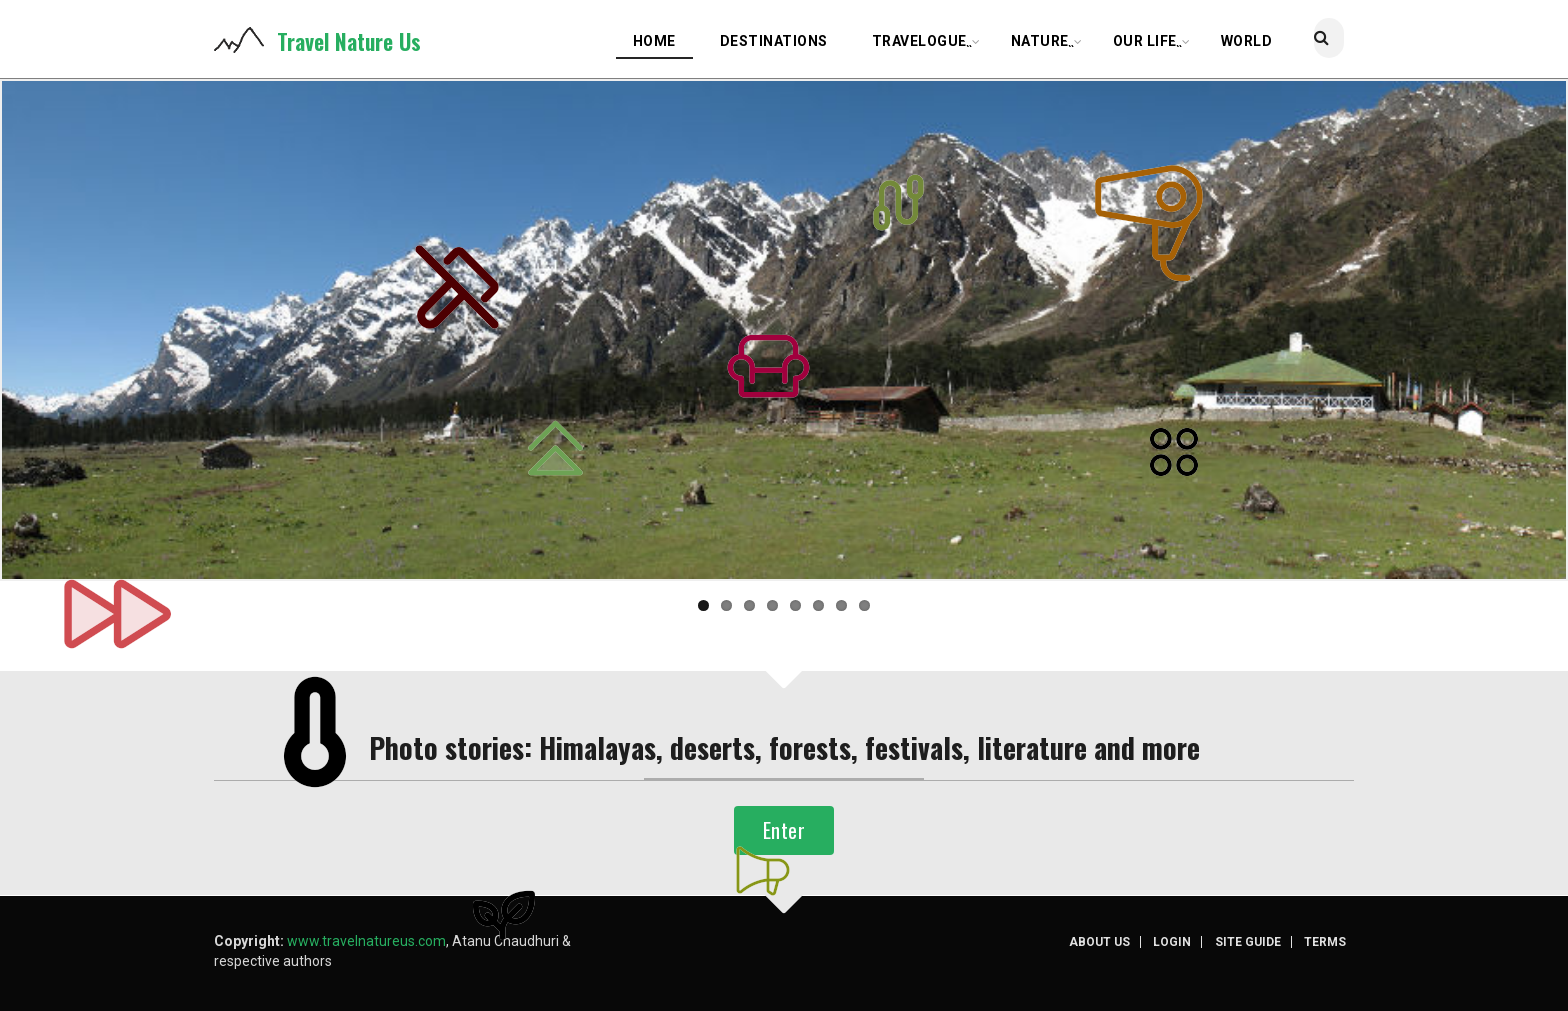 The width and height of the screenshot is (1568, 1011). Describe the element at coordinates (1174, 452) in the screenshot. I see `open app grid or dashboard` at that location.